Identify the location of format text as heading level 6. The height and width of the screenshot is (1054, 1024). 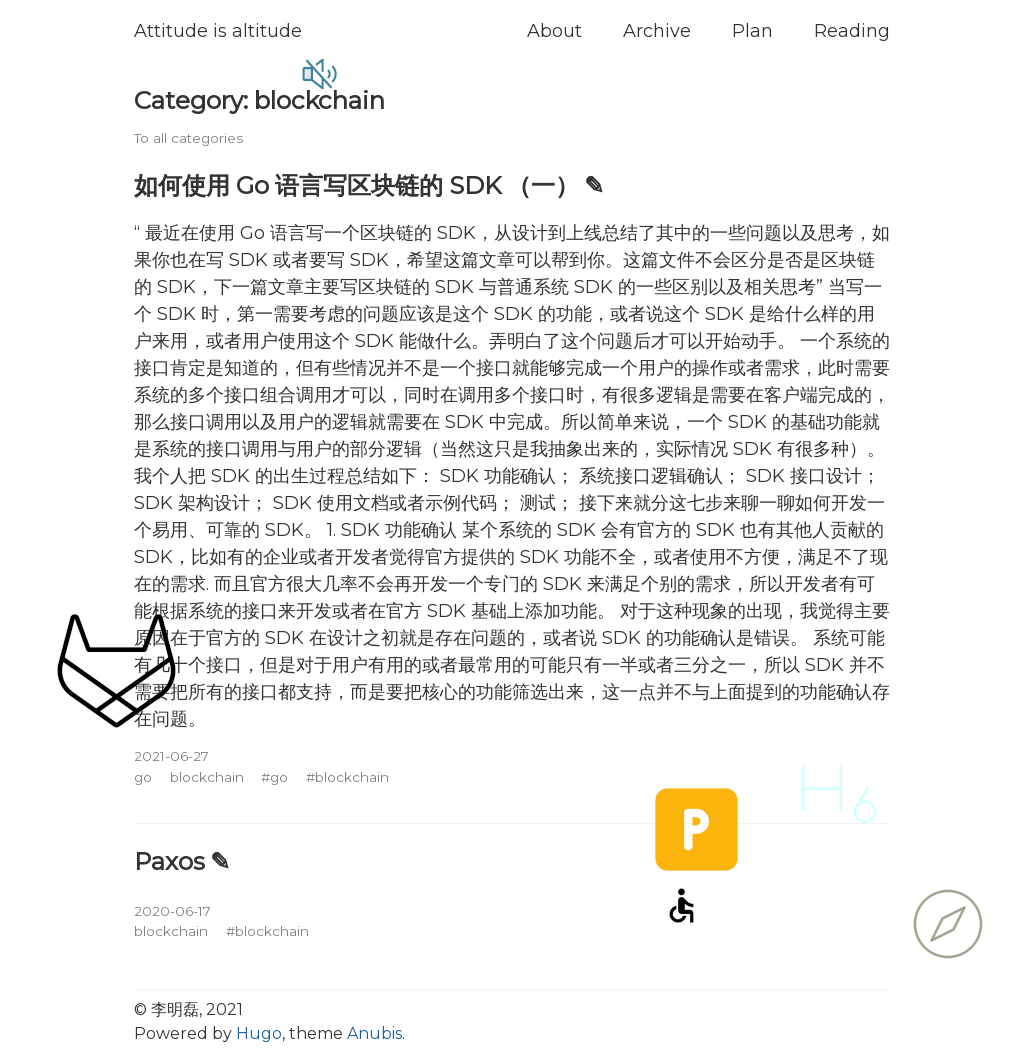
(835, 793).